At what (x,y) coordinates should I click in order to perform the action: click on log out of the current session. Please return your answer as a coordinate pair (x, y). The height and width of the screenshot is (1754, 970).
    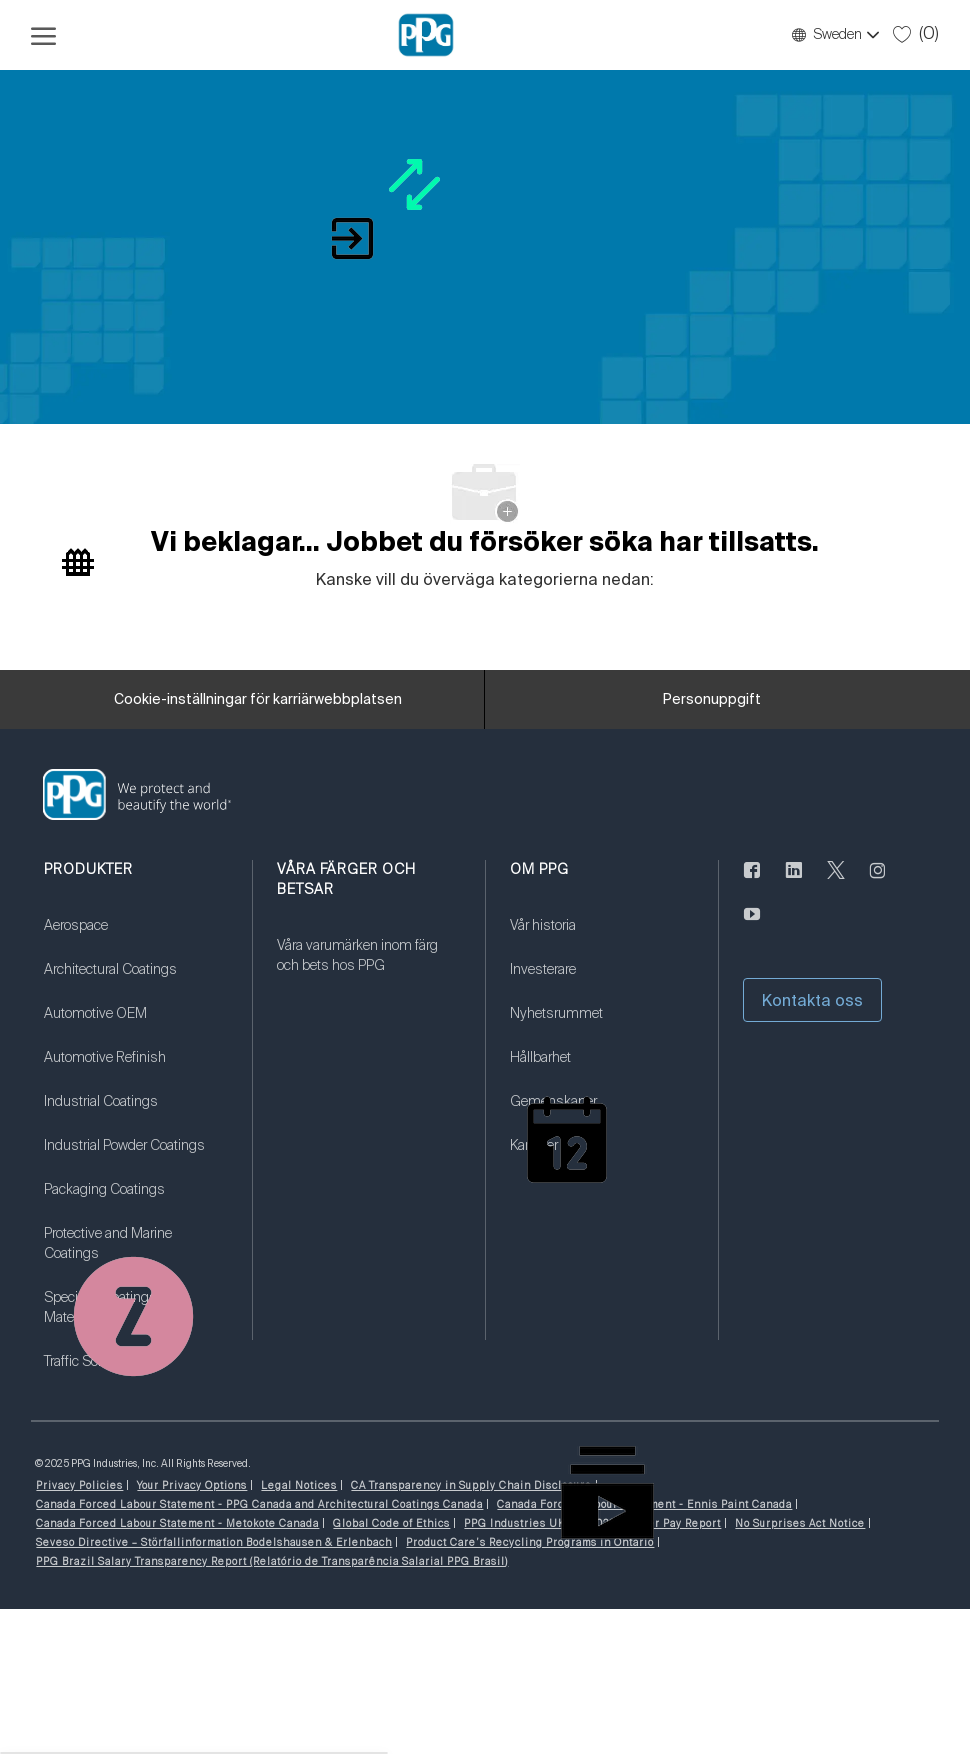
    Looking at the image, I should click on (352, 238).